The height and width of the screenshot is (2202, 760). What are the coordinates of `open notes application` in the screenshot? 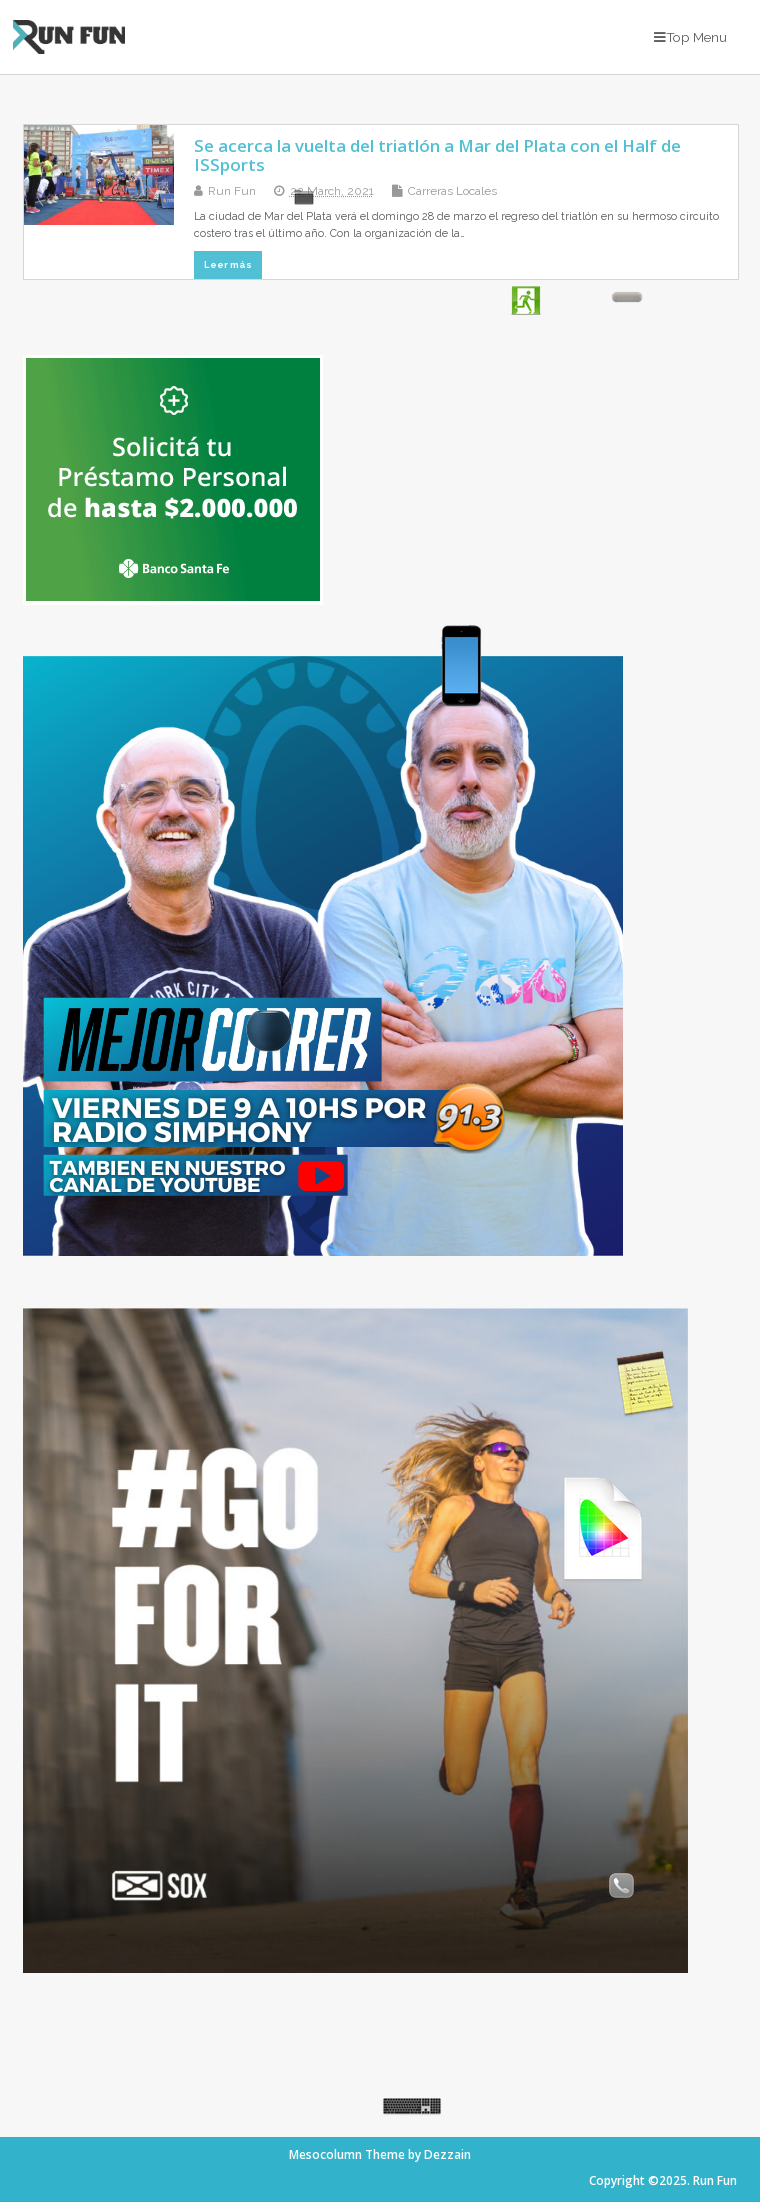 It's located at (645, 1383).